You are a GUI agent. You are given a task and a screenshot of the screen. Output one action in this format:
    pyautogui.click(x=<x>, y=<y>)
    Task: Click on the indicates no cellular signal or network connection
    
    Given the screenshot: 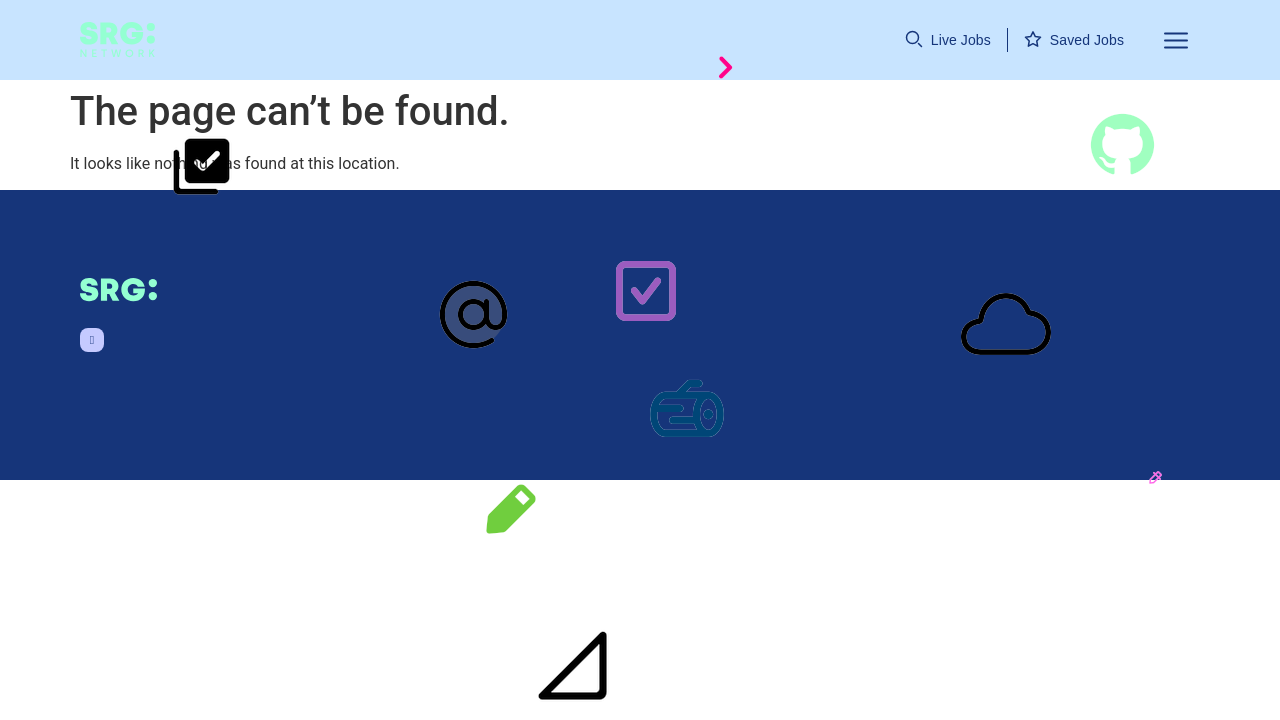 What is the action you would take?
    pyautogui.click(x=570, y=663)
    